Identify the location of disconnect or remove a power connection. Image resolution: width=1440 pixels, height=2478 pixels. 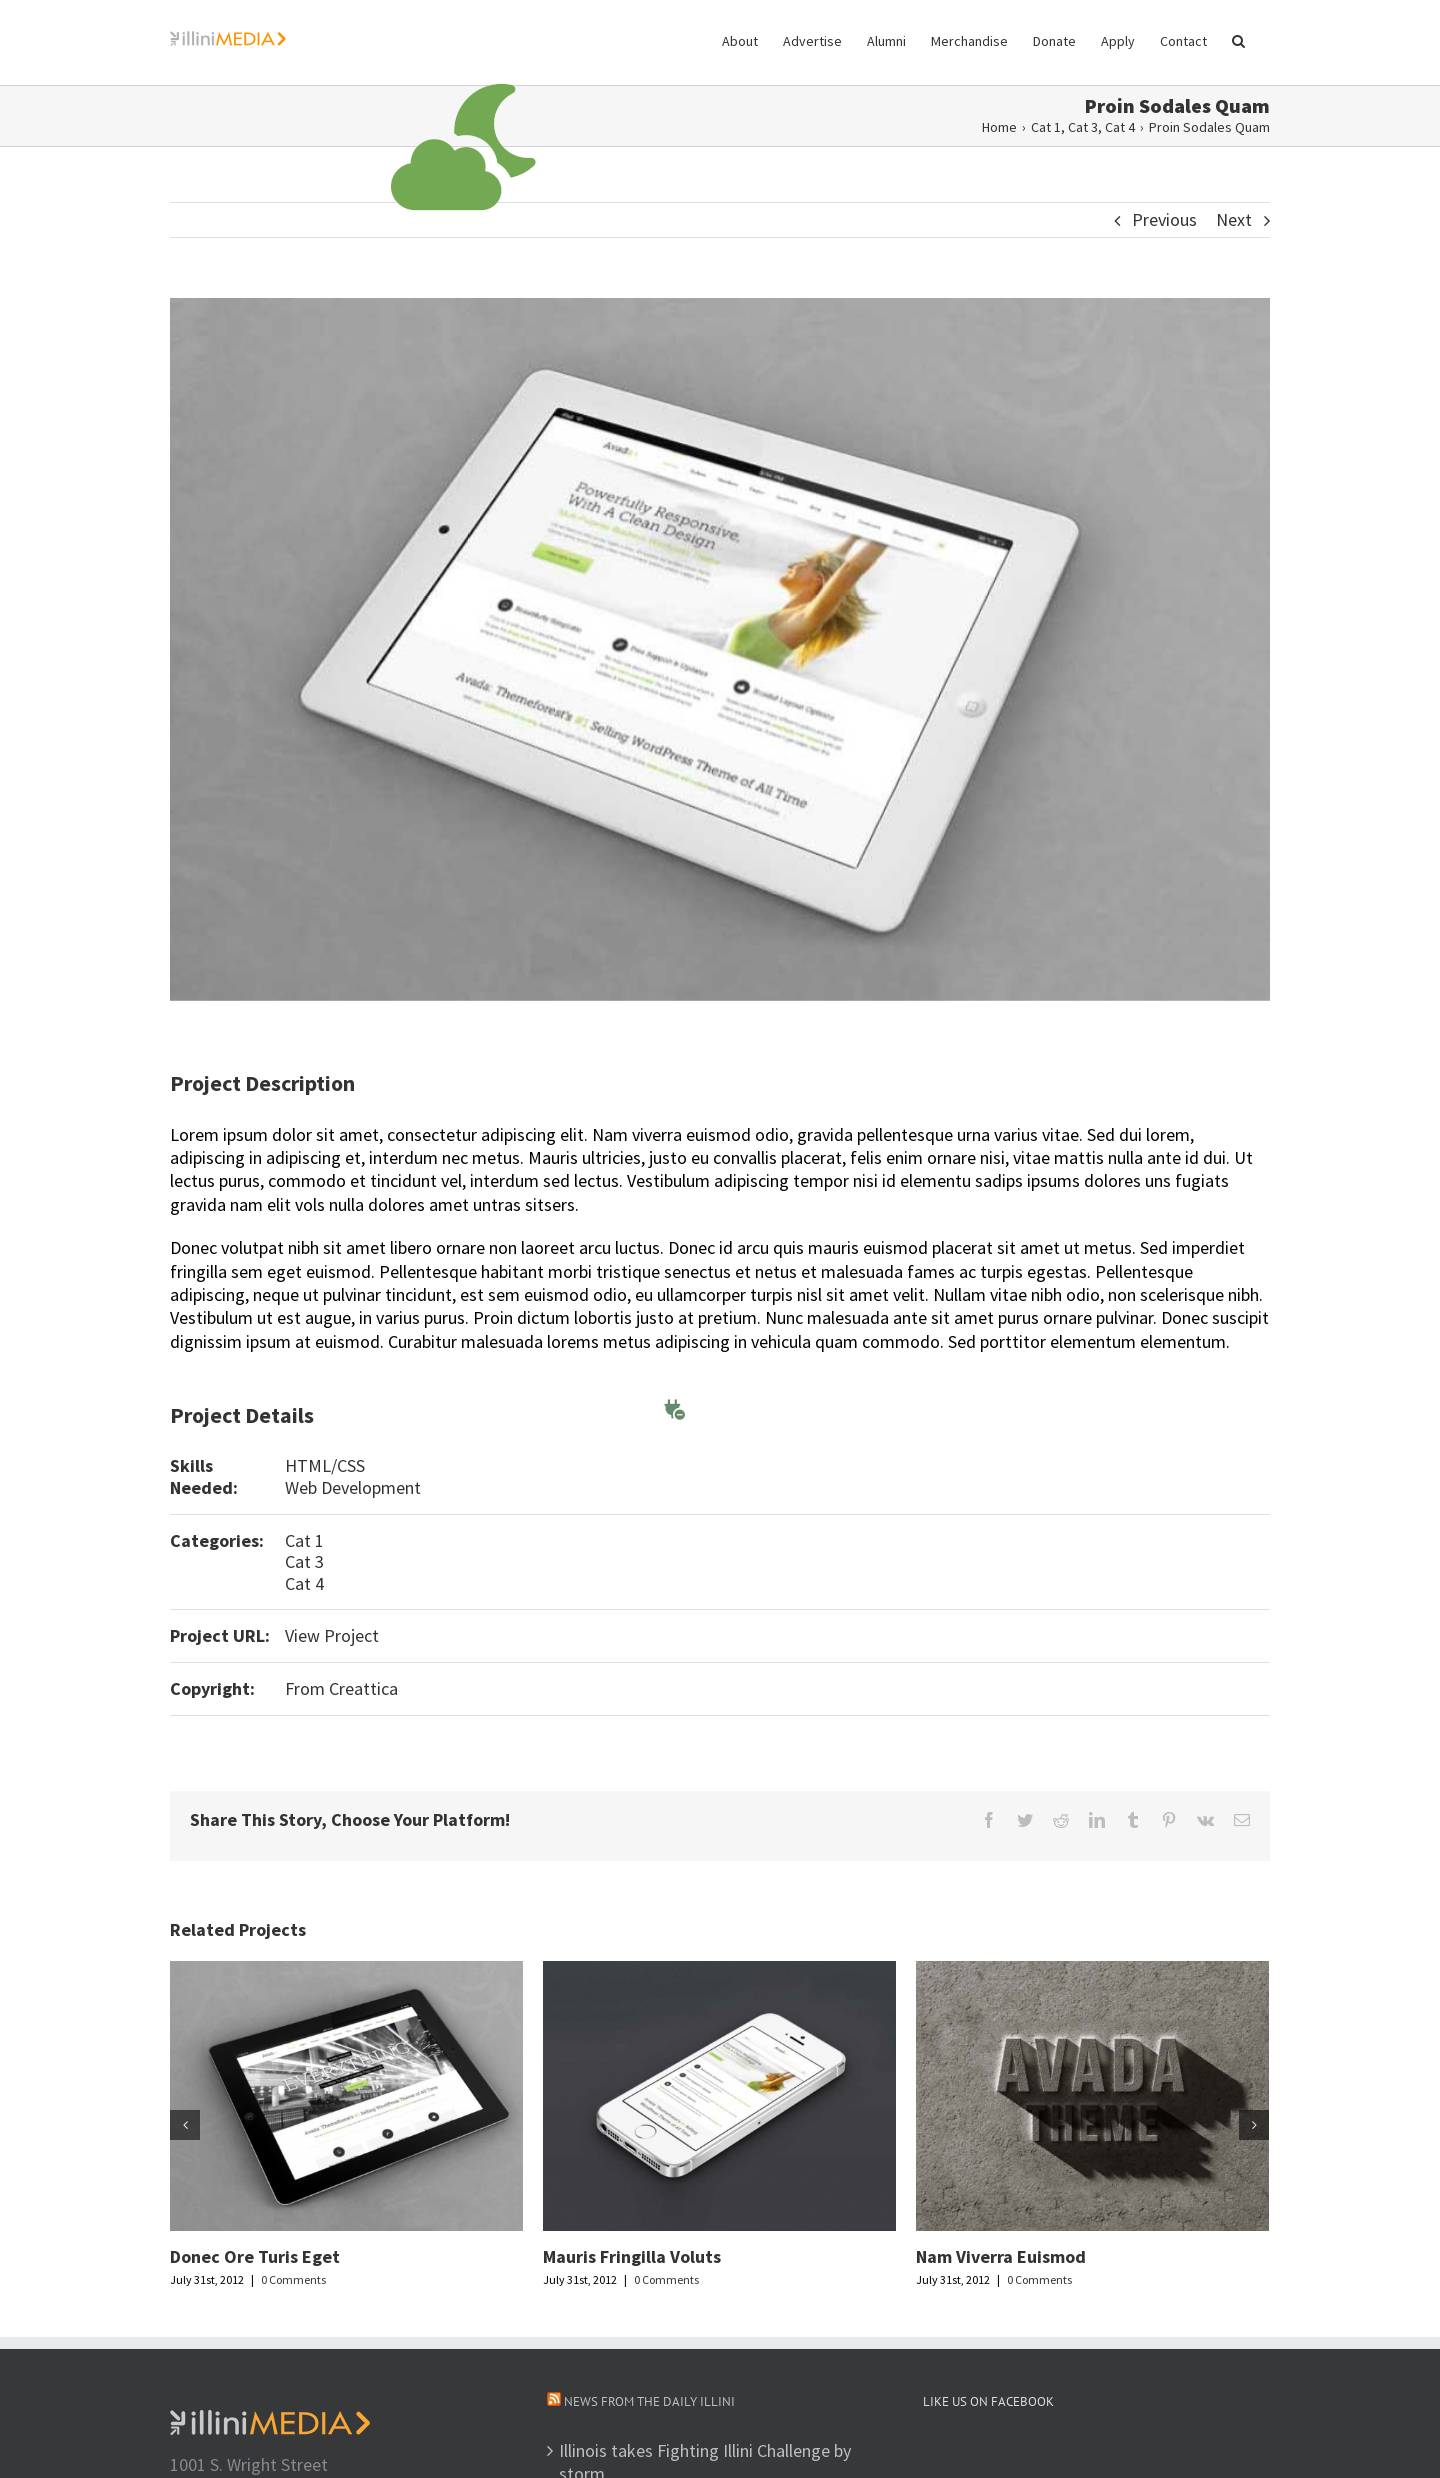
(673, 1409).